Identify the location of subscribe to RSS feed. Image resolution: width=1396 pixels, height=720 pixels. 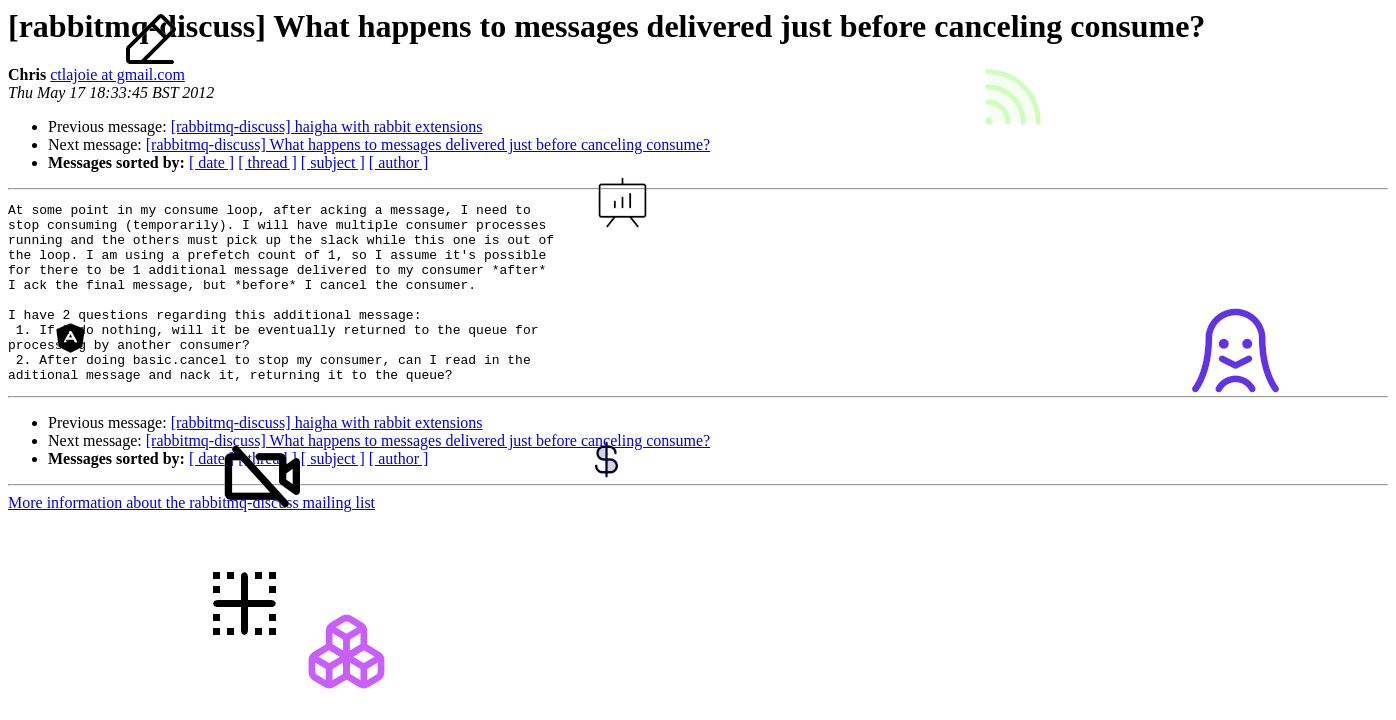
(1010, 99).